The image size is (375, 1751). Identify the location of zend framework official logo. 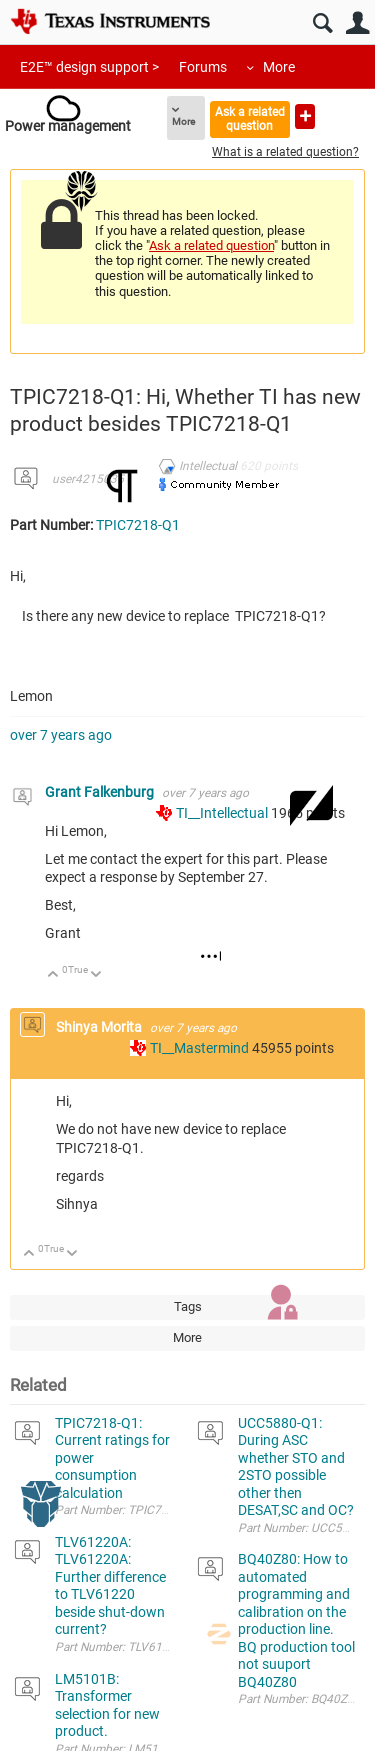
(311, 805).